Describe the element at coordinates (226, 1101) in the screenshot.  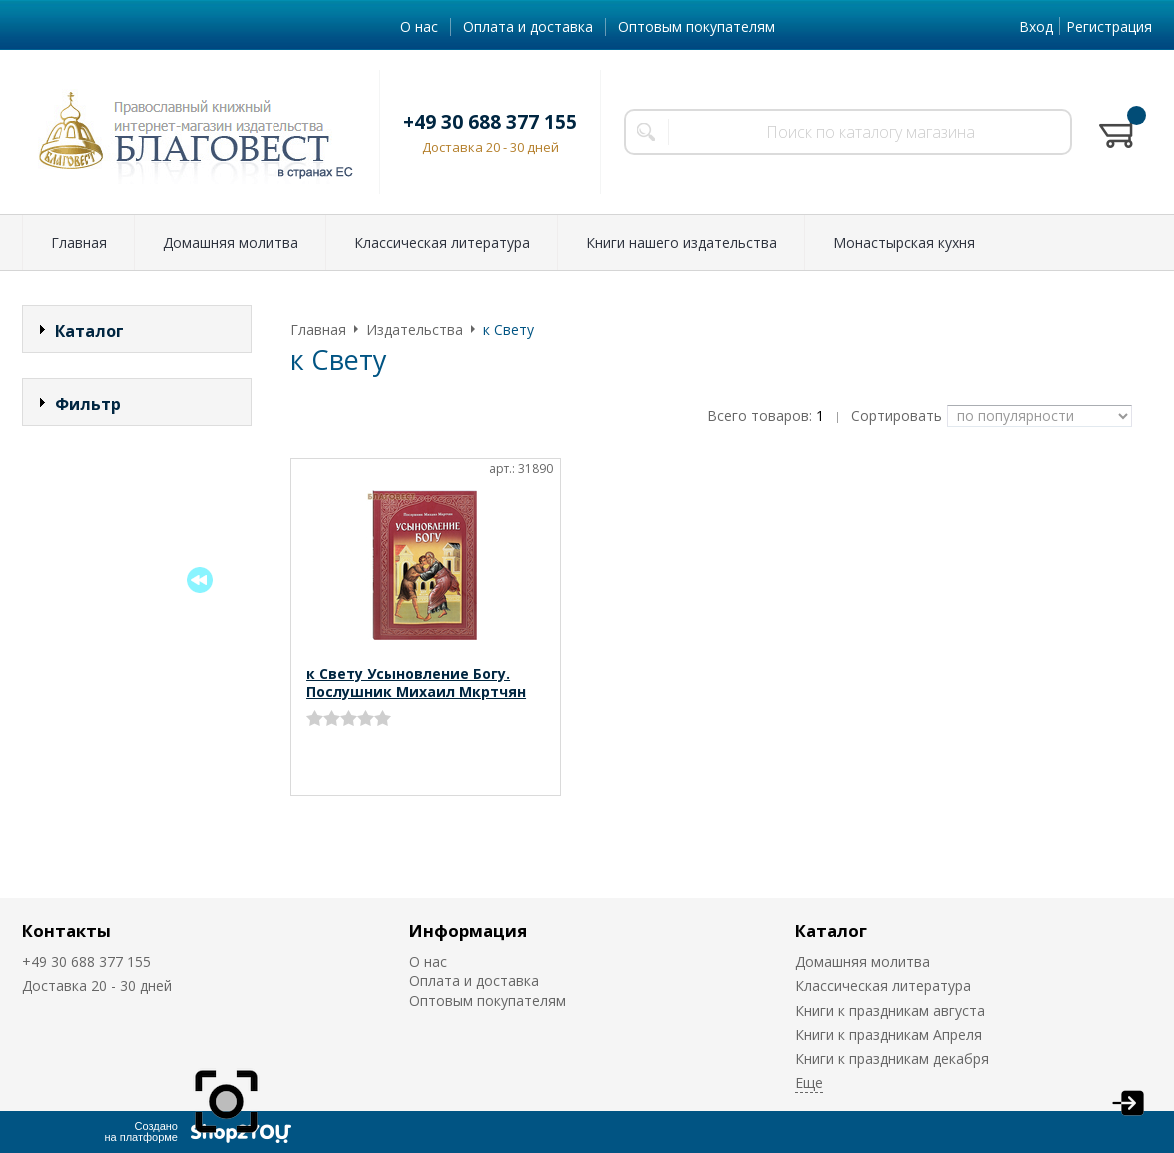
I see `center focus point for camera or image capture` at that location.